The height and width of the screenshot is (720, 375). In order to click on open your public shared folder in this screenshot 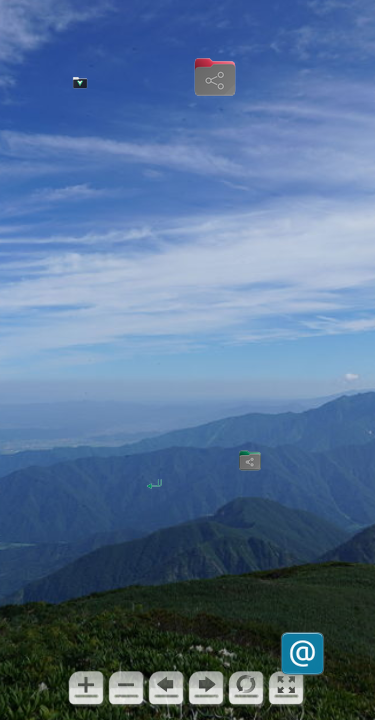, I will do `click(215, 77)`.